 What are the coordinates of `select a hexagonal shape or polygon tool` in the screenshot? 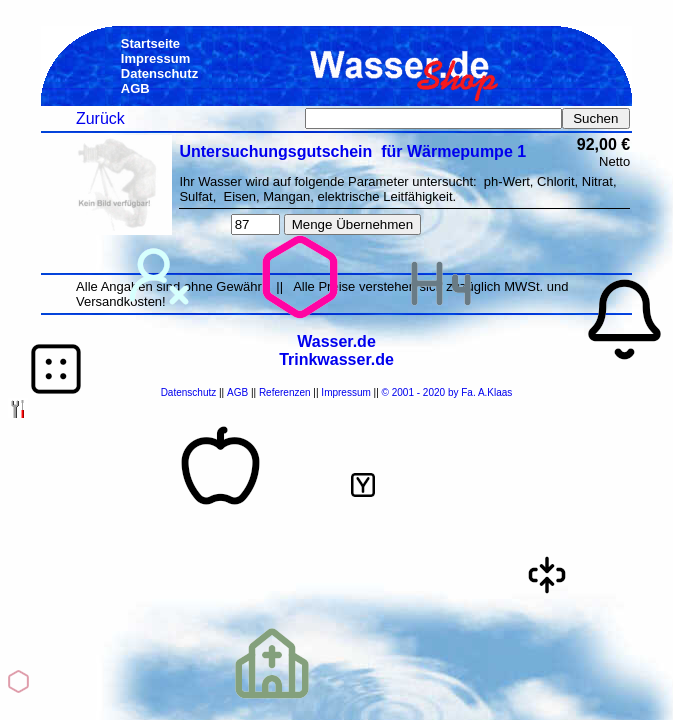 It's located at (300, 277).